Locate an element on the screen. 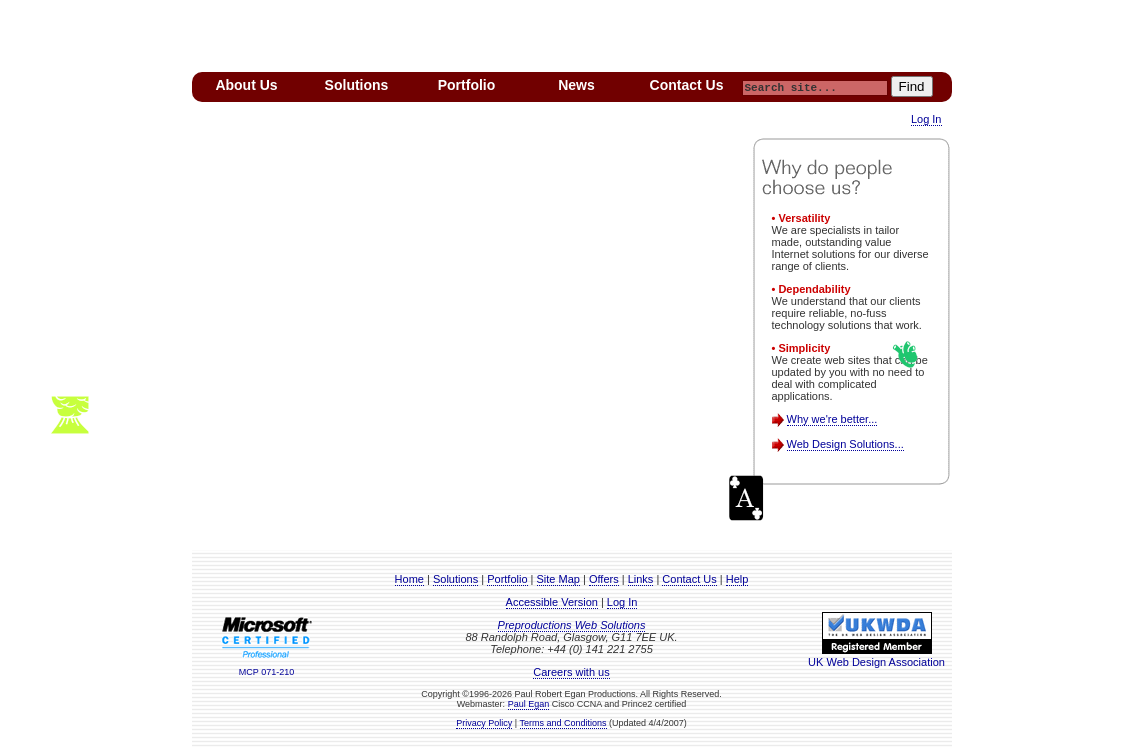 This screenshot has width=1143, height=756. indicates volcanic activity or geological hazard is located at coordinates (70, 415).